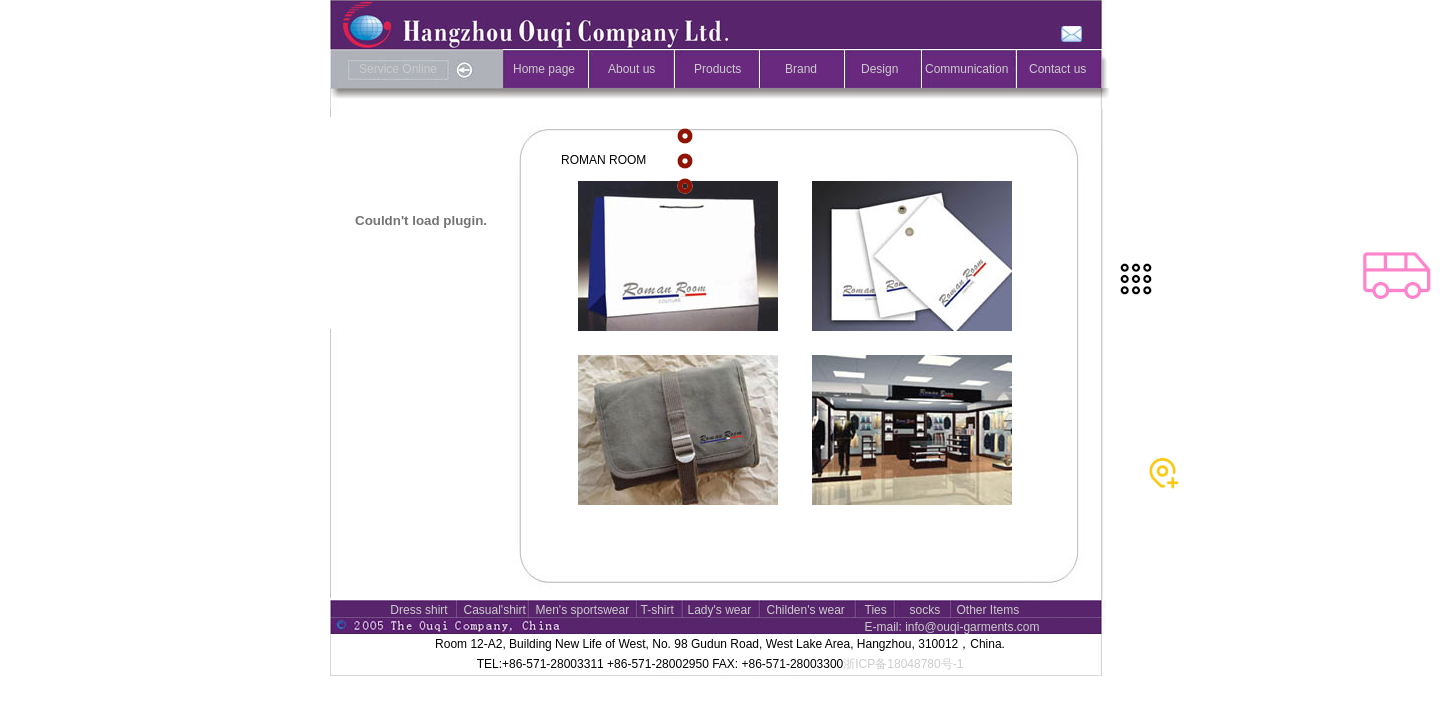 This screenshot has height=720, width=1440. What do you see at coordinates (1162, 472) in the screenshot?
I see `add a new location pin` at bounding box center [1162, 472].